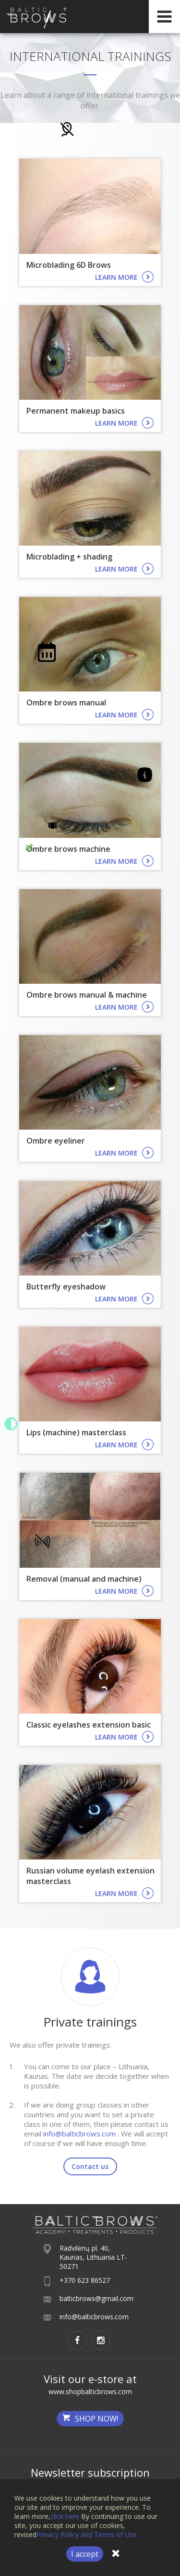 This screenshot has width=180, height=2576. What do you see at coordinates (52, 825) in the screenshot?
I see `view content in carousel format` at bounding box center [52, 825].